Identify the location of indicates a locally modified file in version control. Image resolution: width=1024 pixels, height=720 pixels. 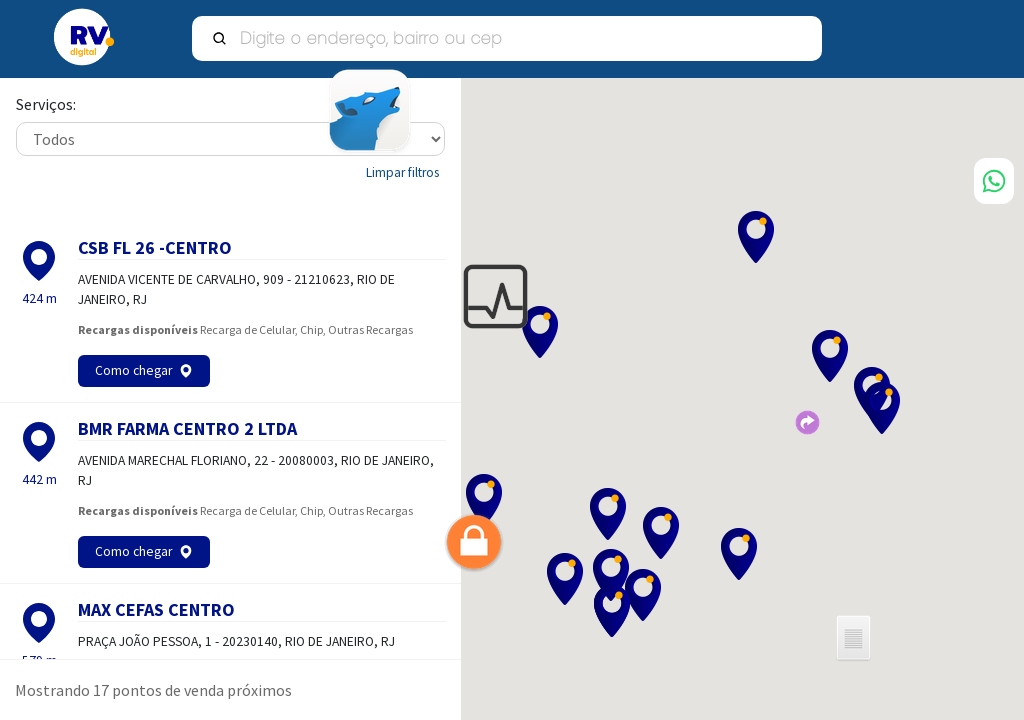
(807, 422).